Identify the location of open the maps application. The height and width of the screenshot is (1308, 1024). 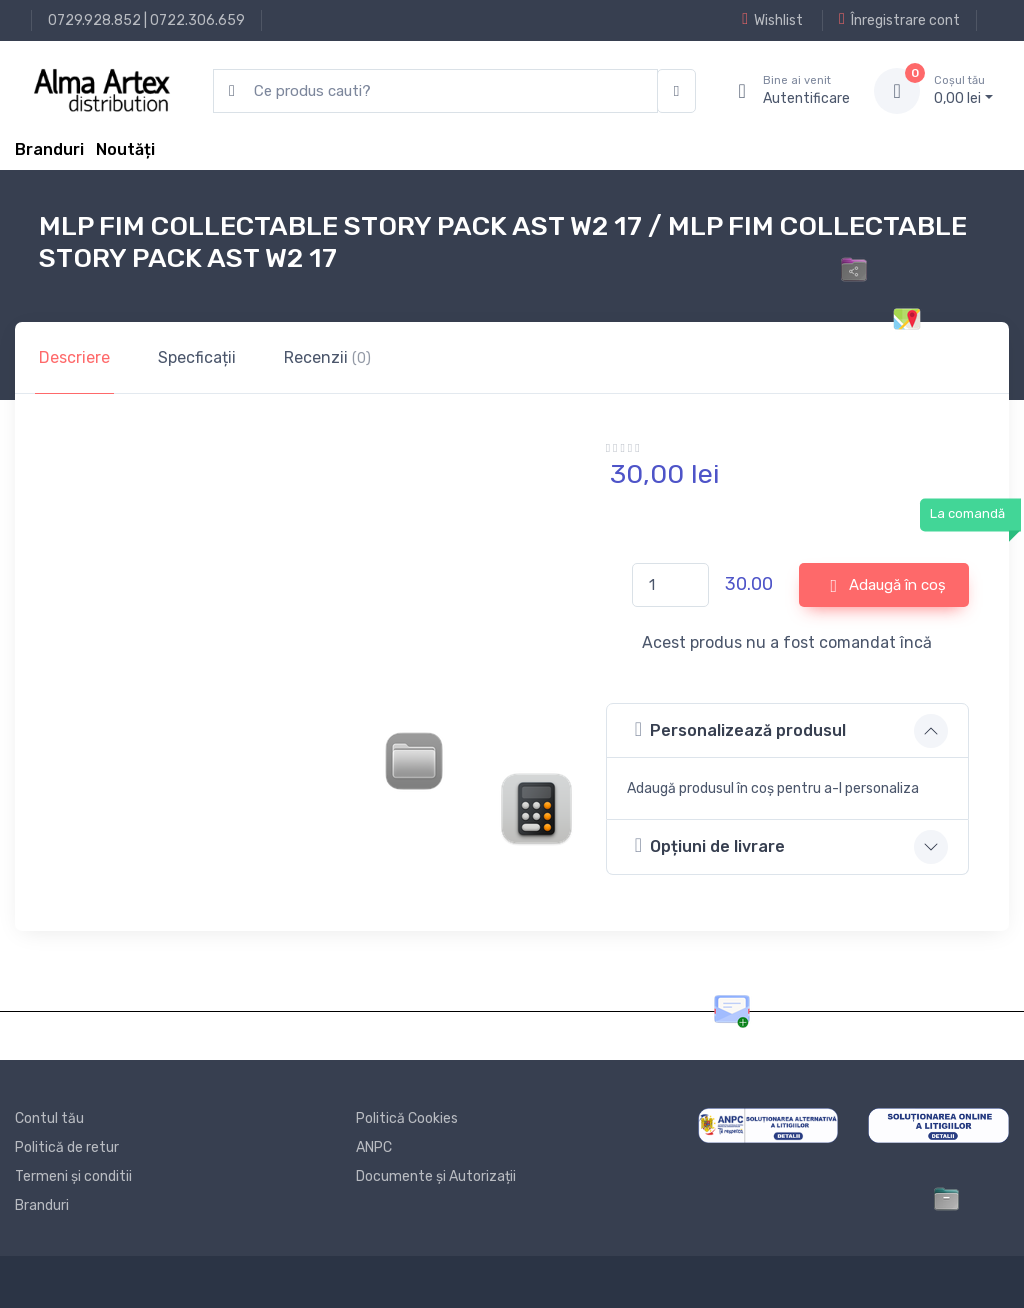
(907, 319).